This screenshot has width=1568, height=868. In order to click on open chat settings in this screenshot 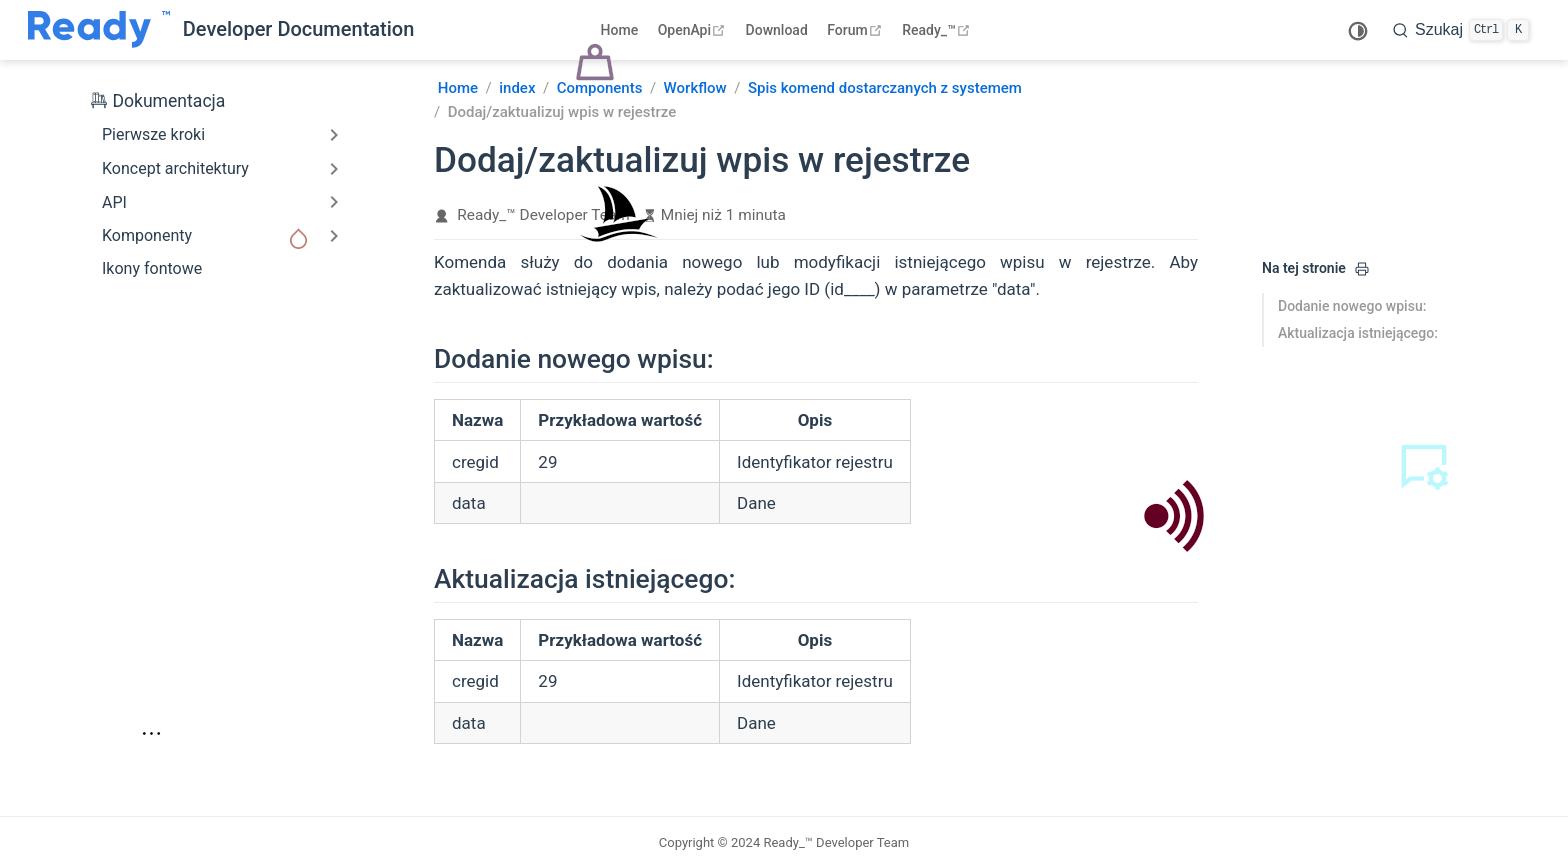, I will do `click(1424, 465)`.